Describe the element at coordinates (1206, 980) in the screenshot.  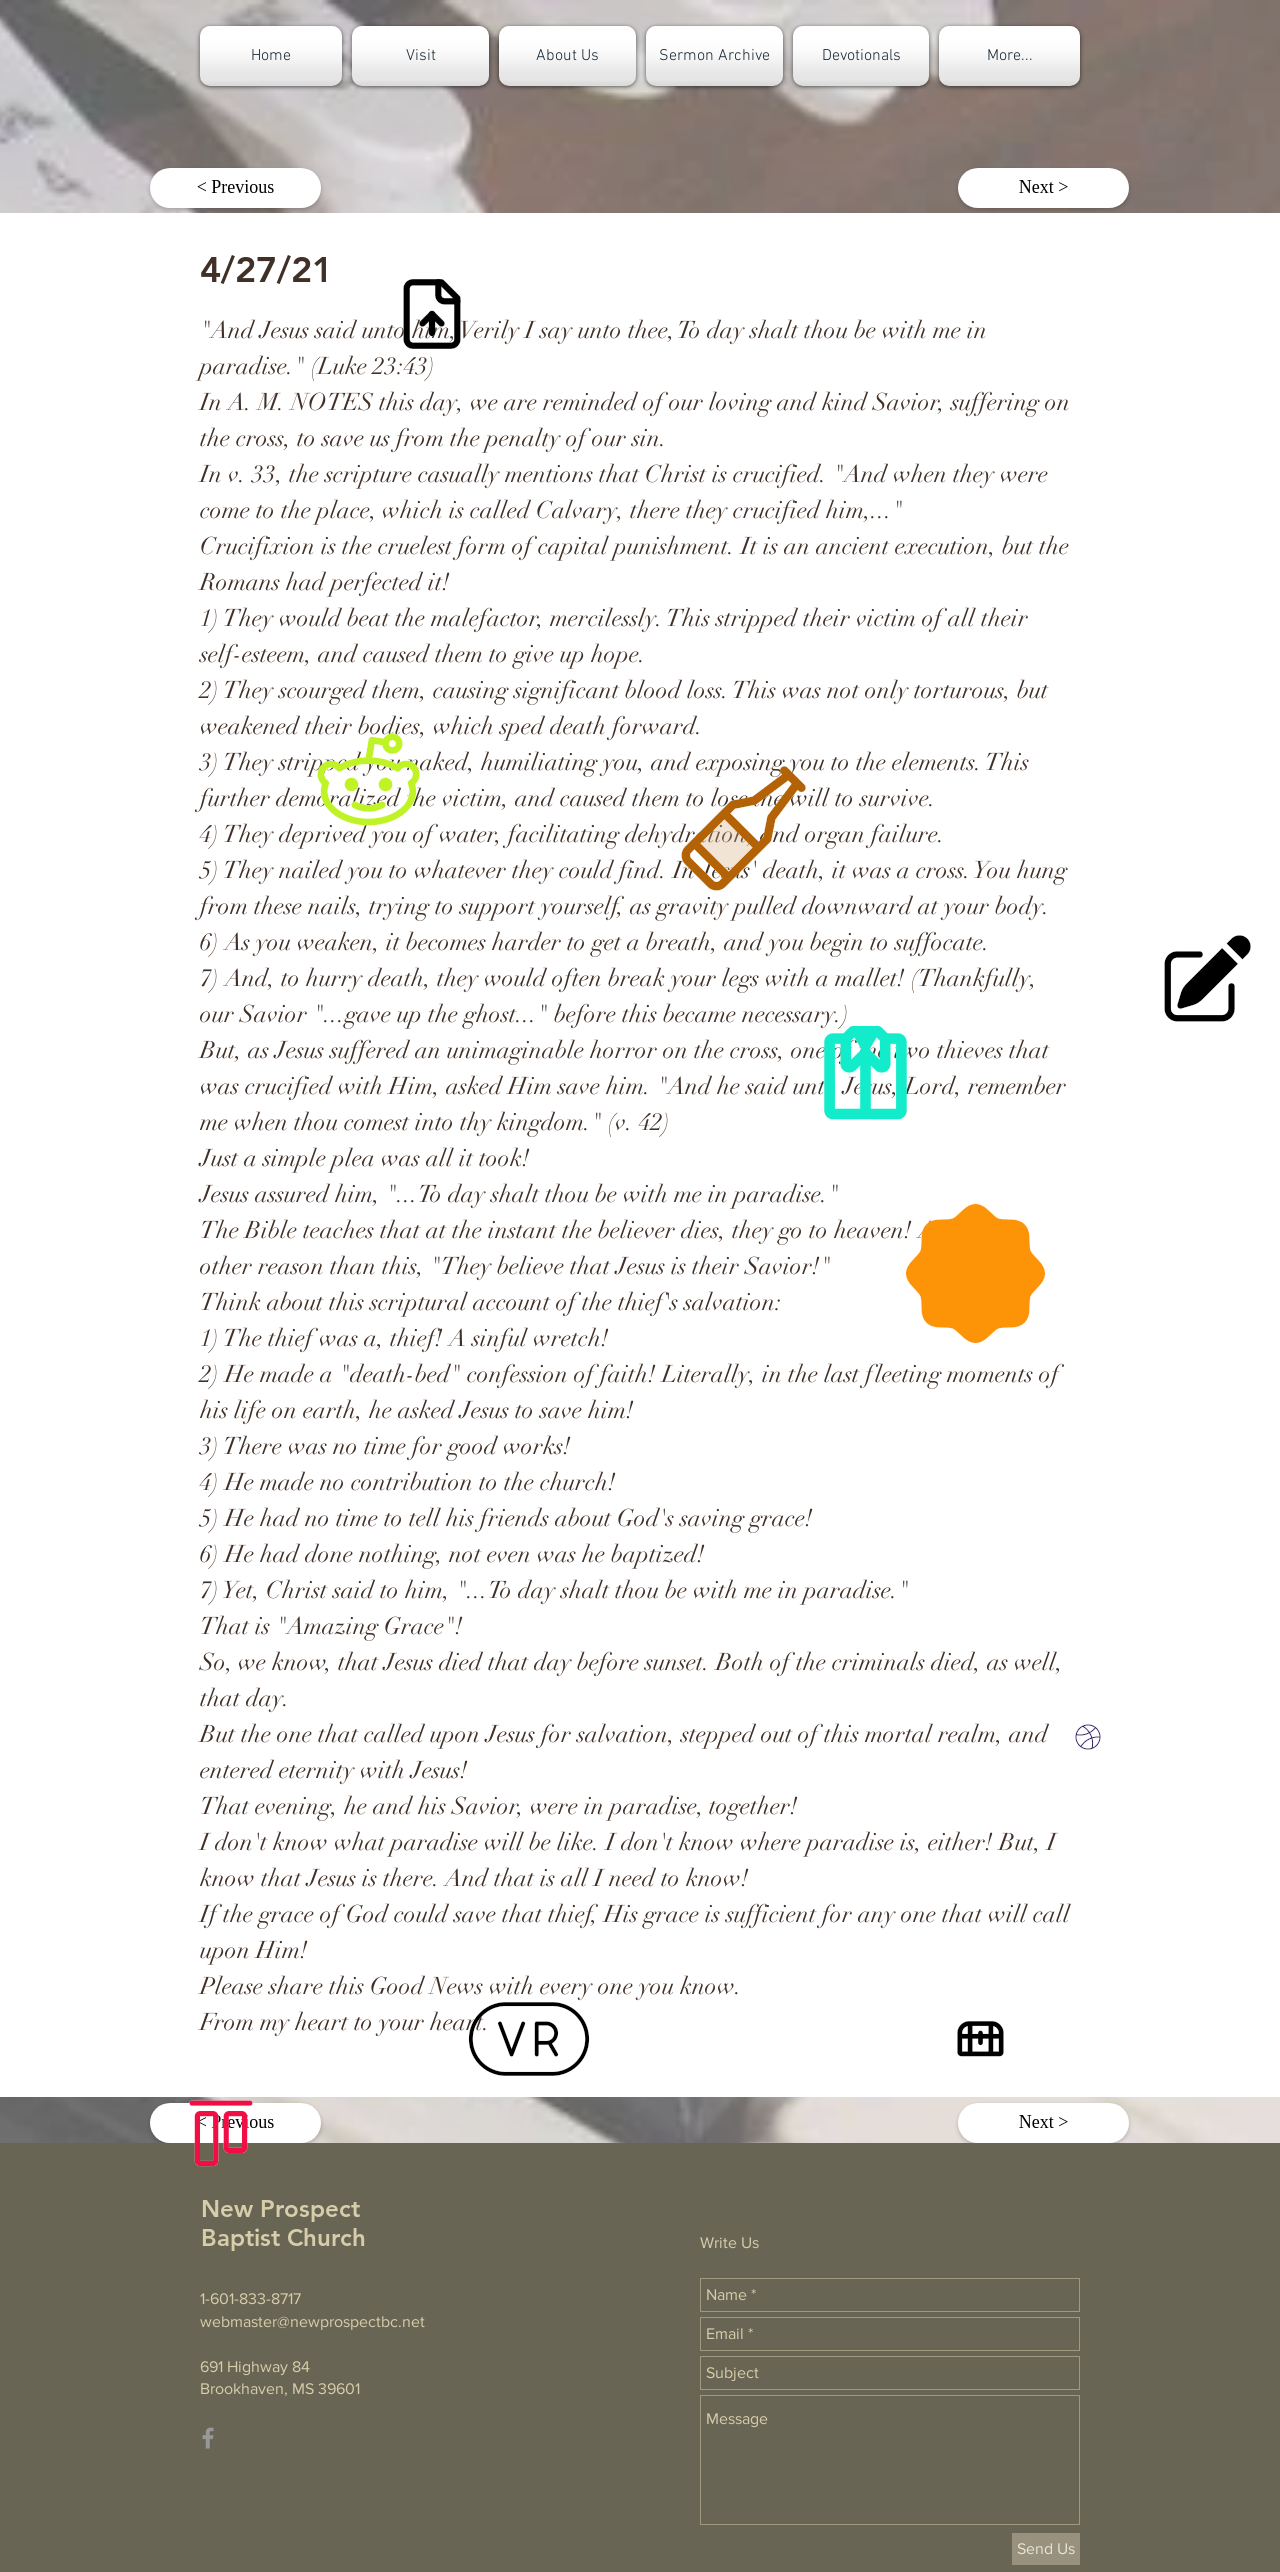
I see `edit or compose a new document` at that location.